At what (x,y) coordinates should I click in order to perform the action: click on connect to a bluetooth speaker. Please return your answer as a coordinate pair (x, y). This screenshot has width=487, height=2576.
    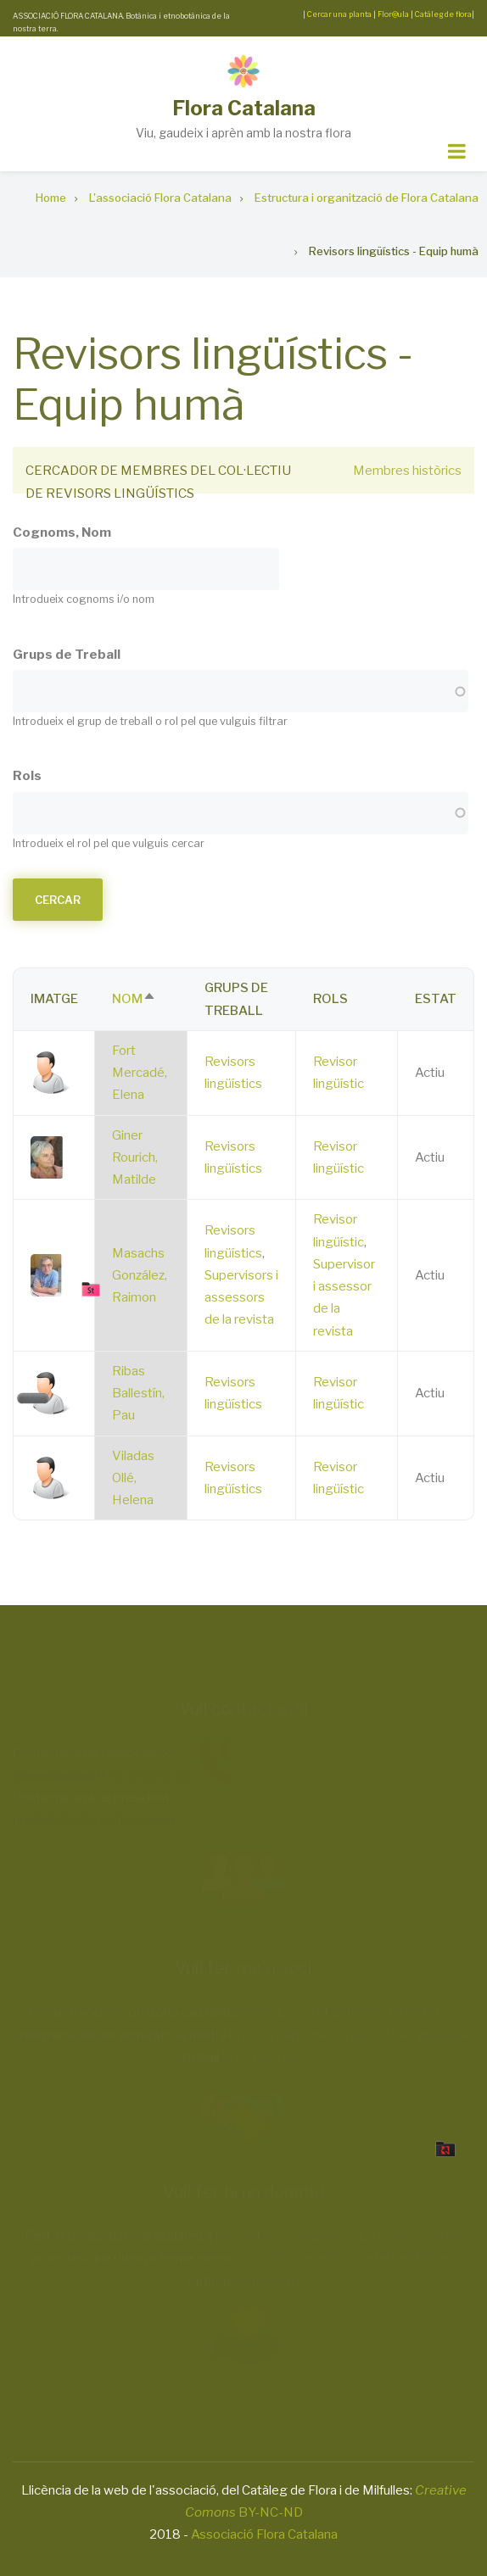
    Looking at the image, I should click on (33, 1398).